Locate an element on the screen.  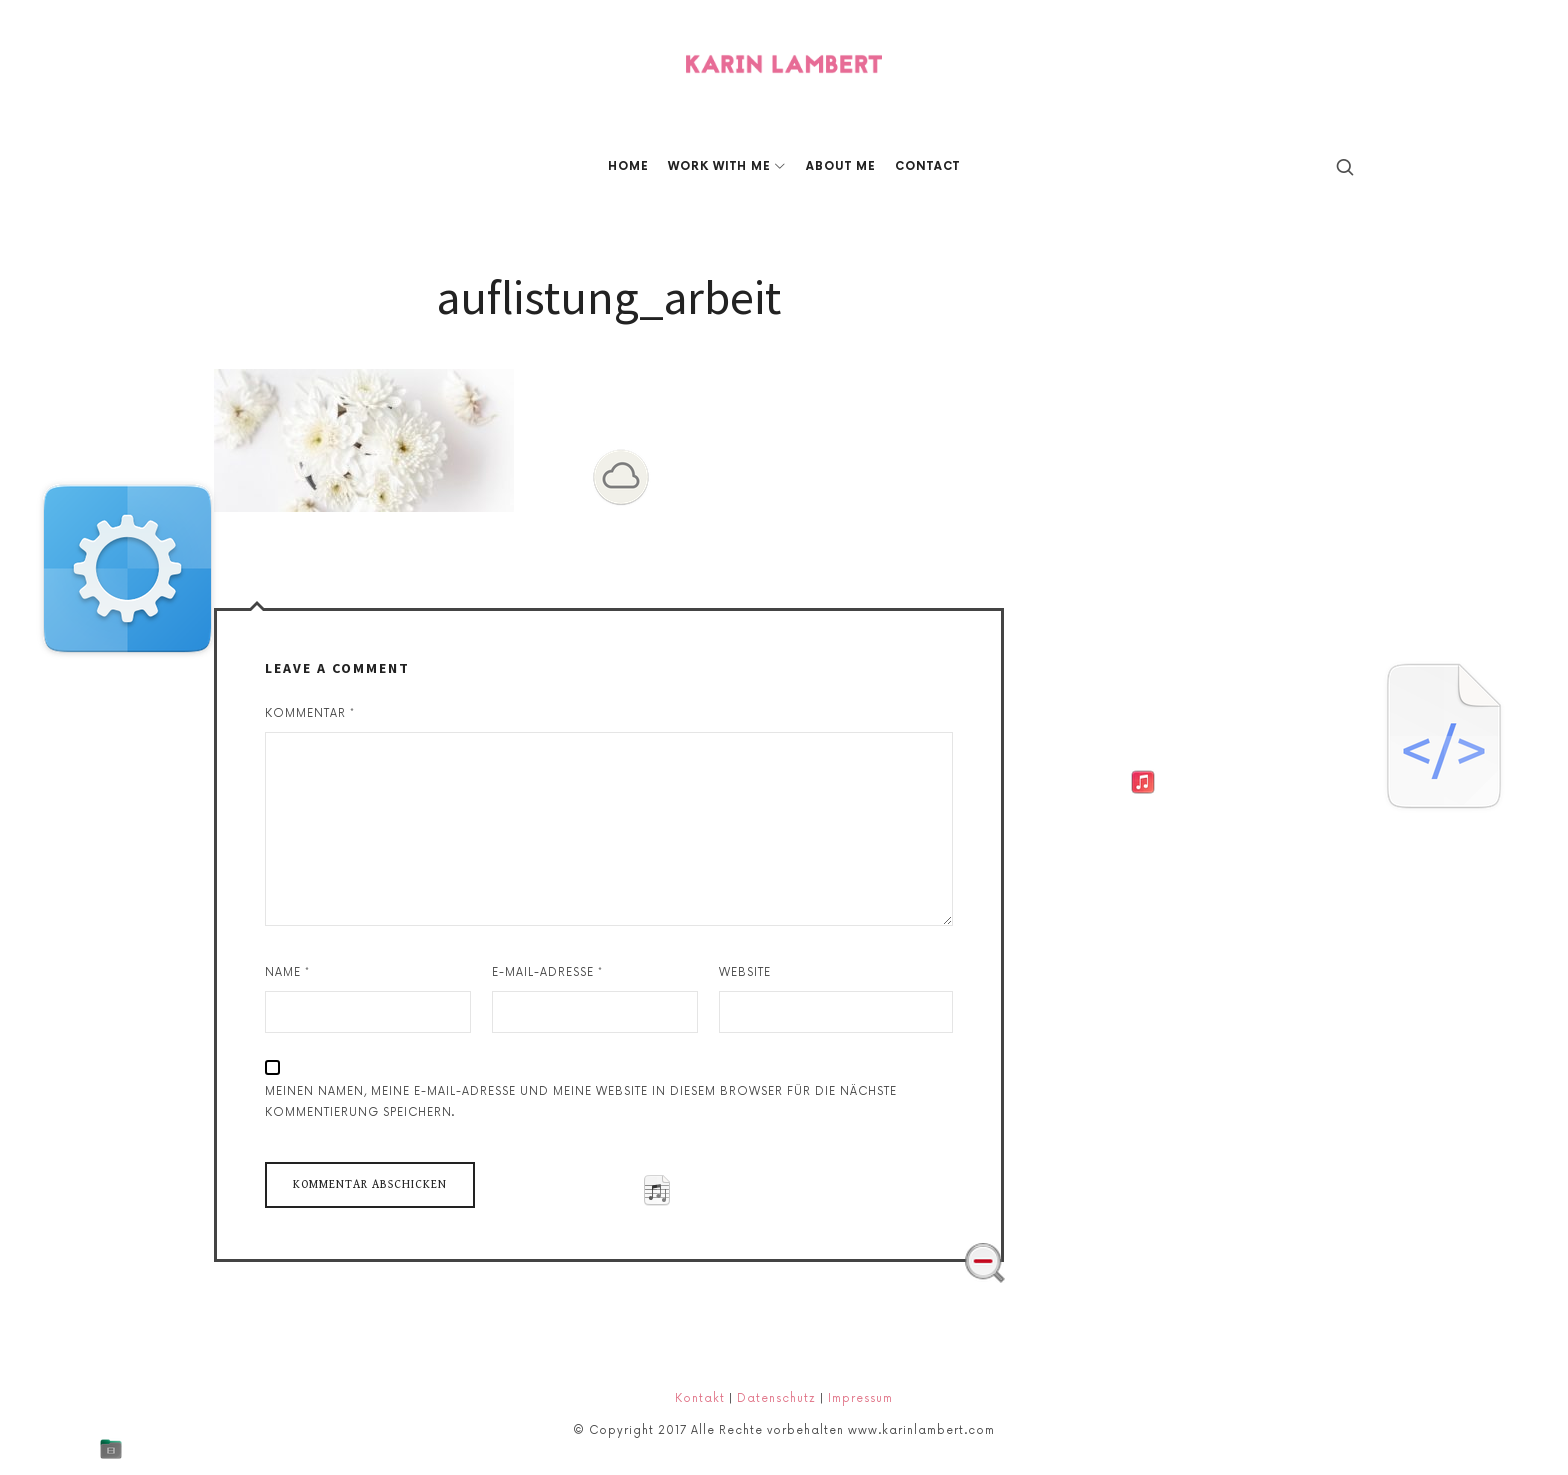
open your videos folder is located at coordinates (111, 1449).